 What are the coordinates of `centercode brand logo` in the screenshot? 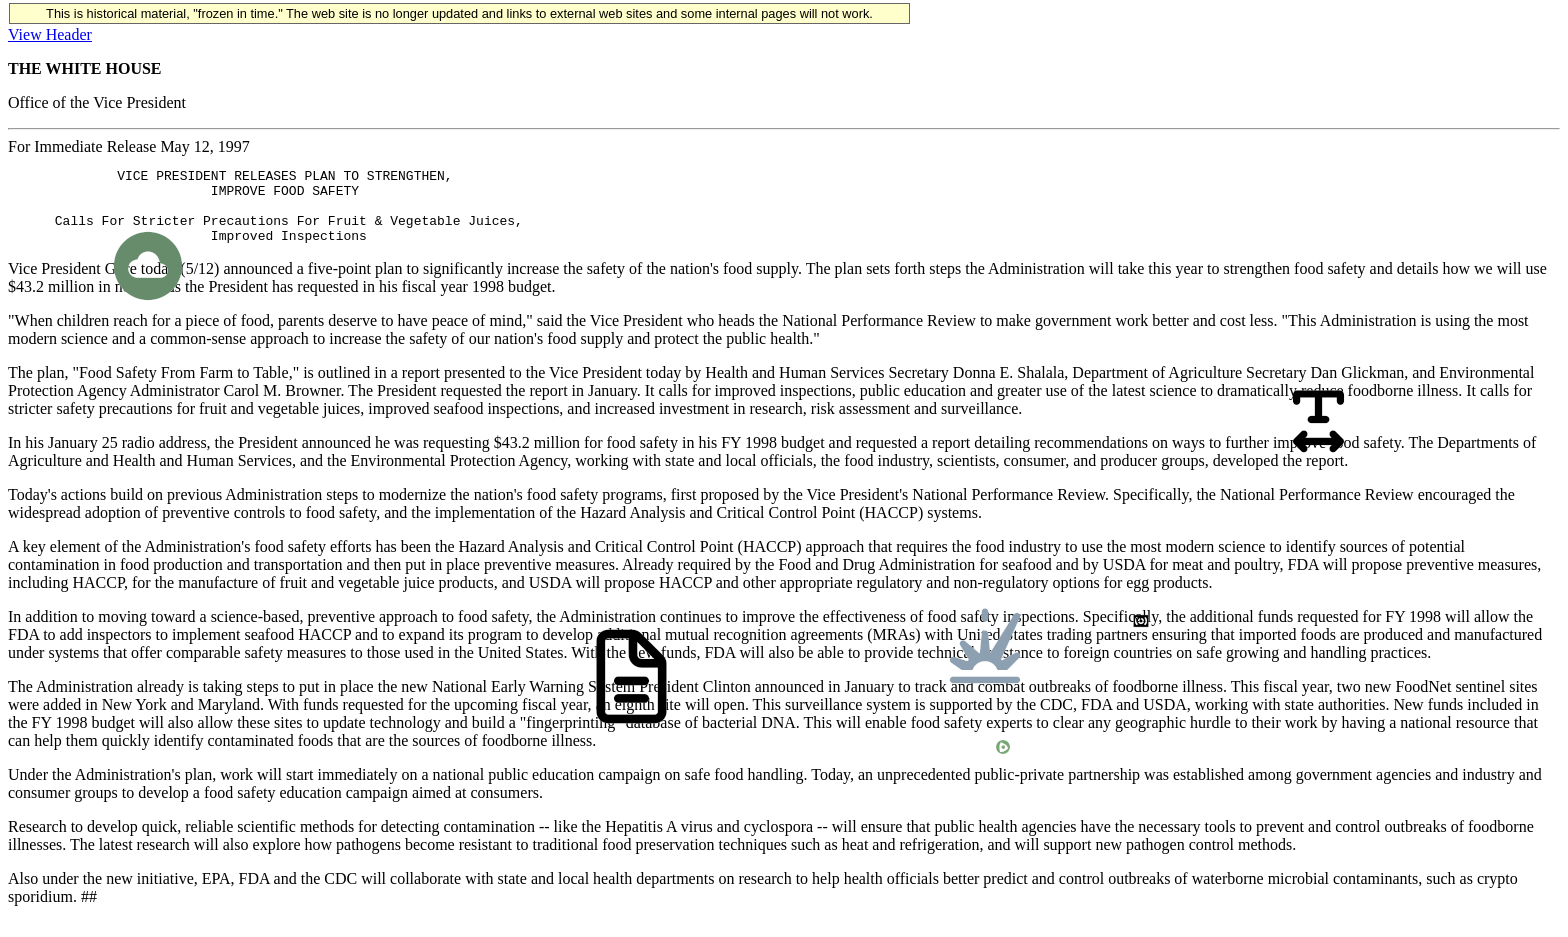 It's located at (1003, 747).